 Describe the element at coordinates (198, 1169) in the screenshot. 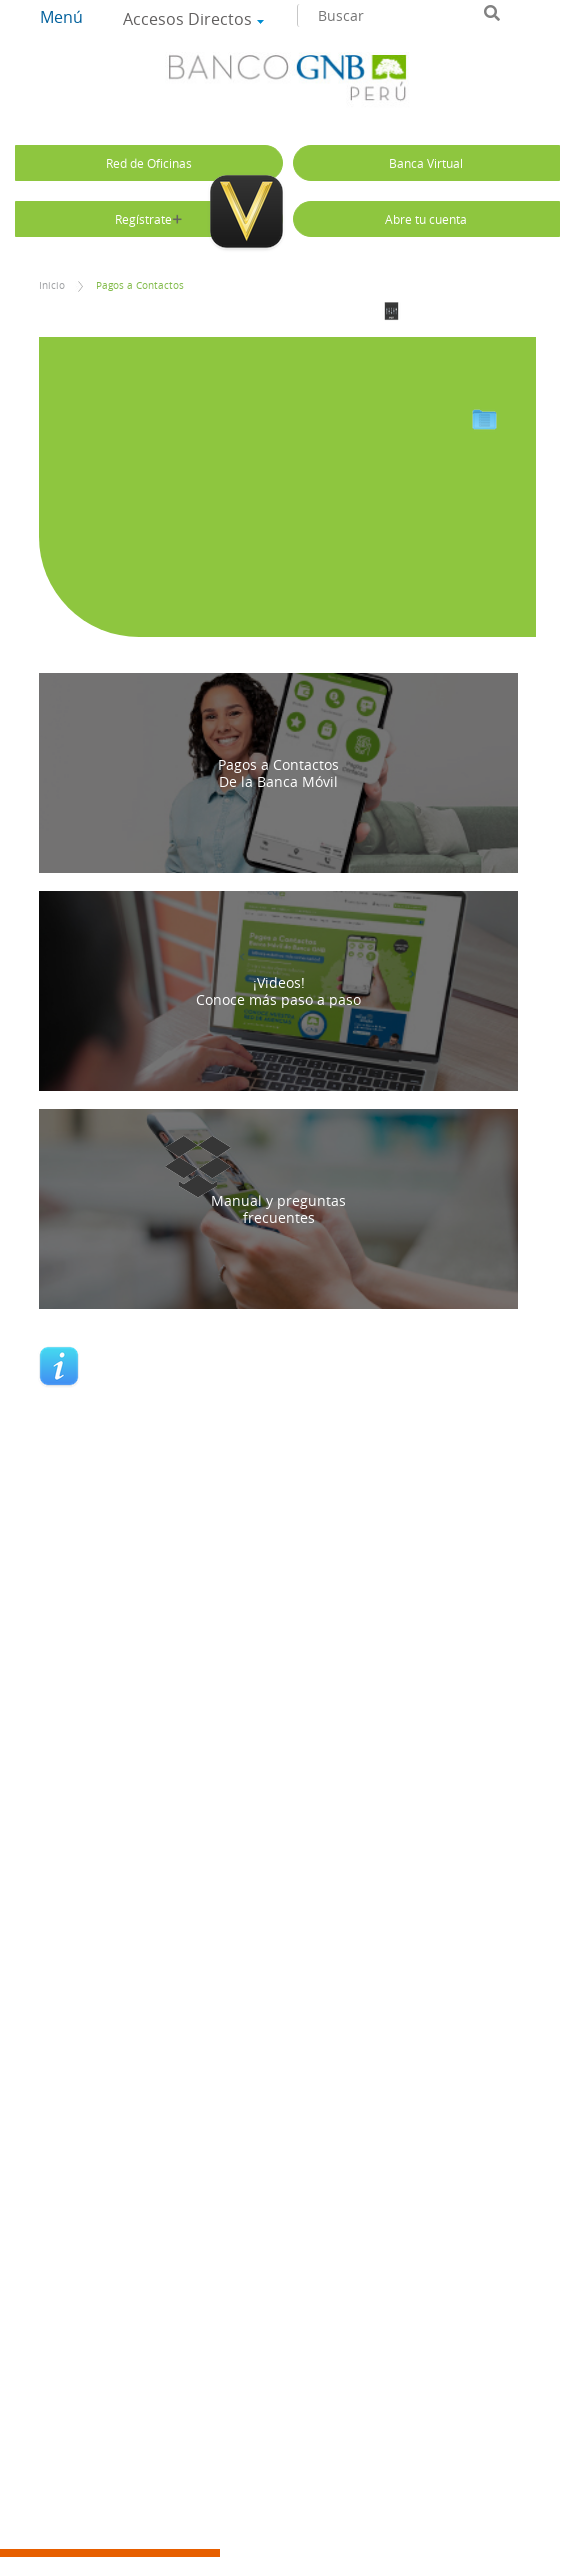

I see `open Dropbox cloud storage` at that location.